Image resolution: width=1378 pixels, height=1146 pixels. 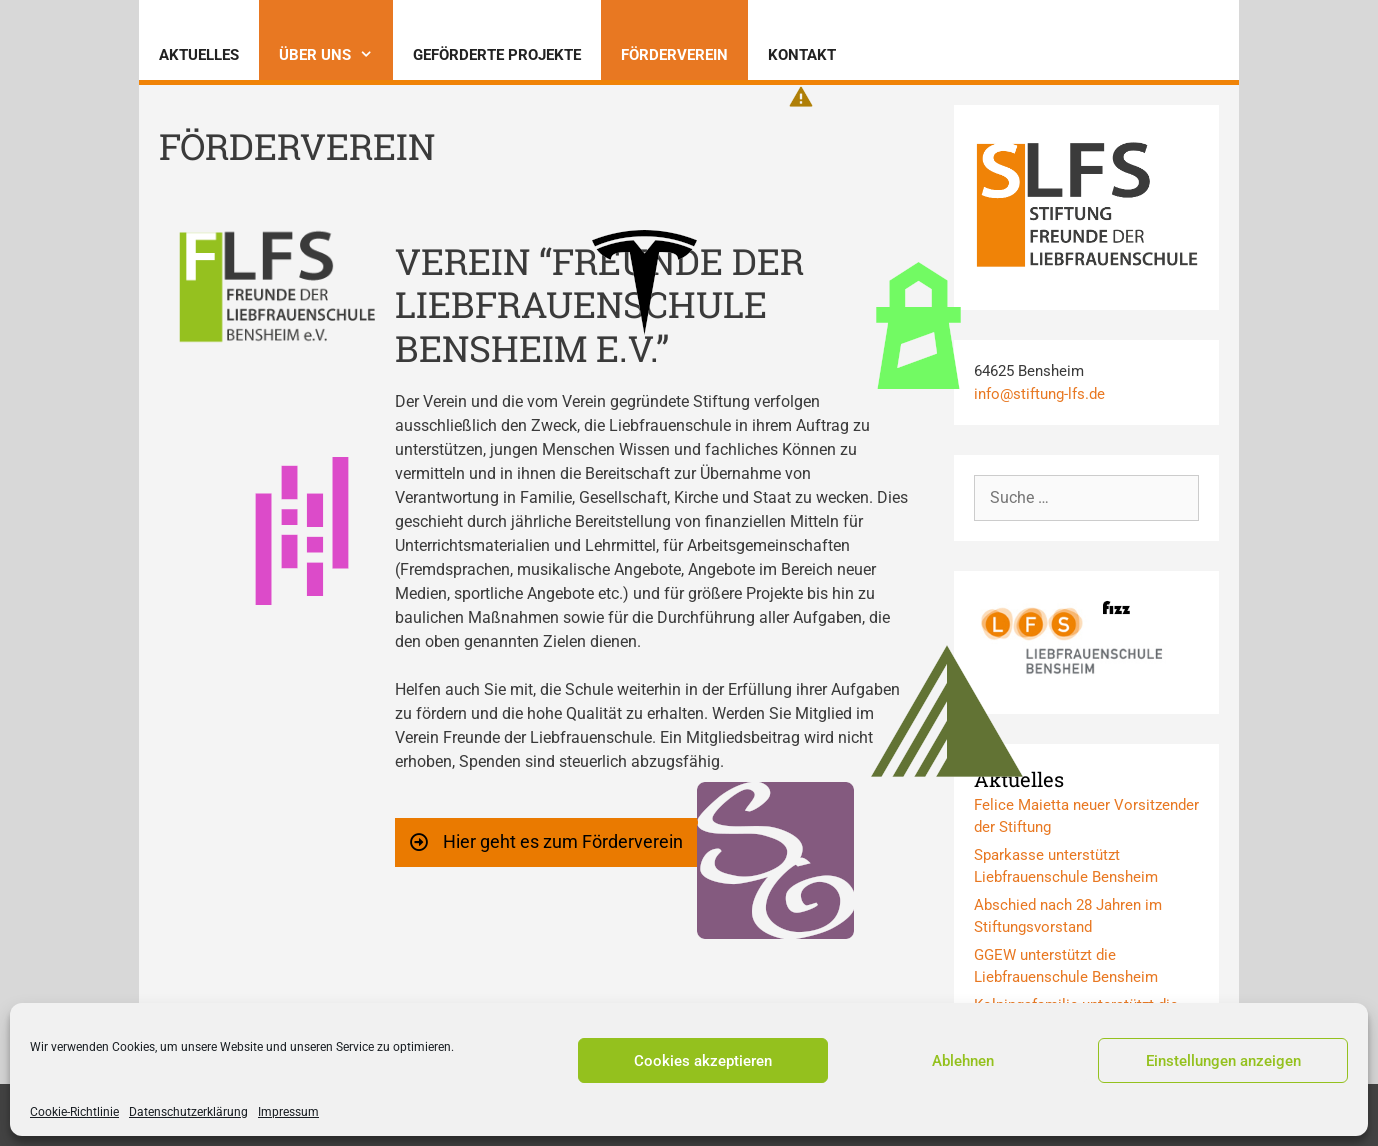 I want to click on visit The Sounds Resource website, so click(x=775, y=860).